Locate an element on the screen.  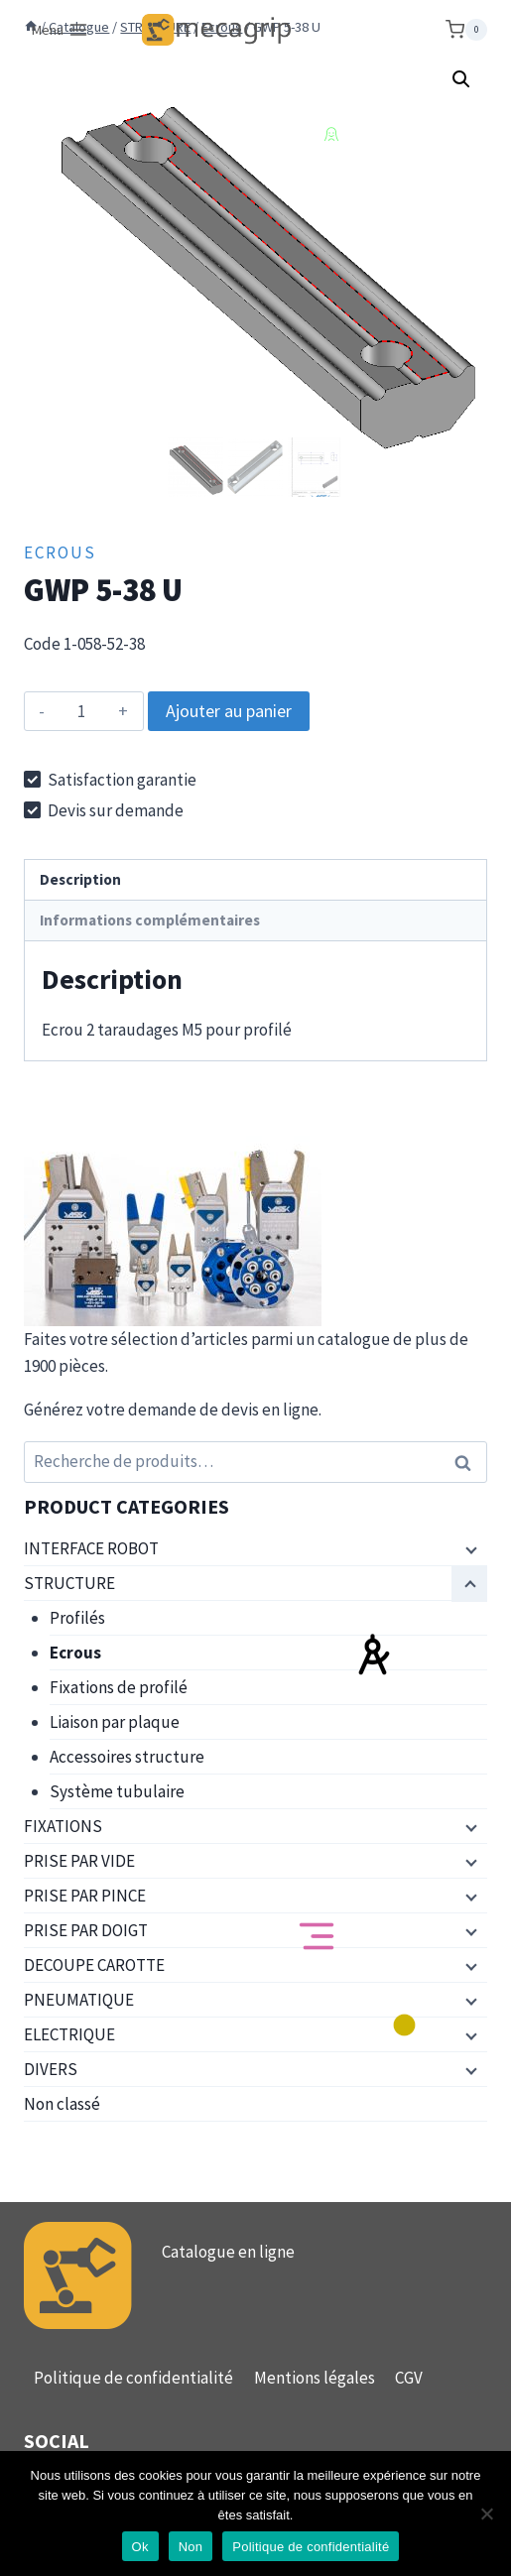
access drawing or drafting tools is located at coordinates (372, 1655).